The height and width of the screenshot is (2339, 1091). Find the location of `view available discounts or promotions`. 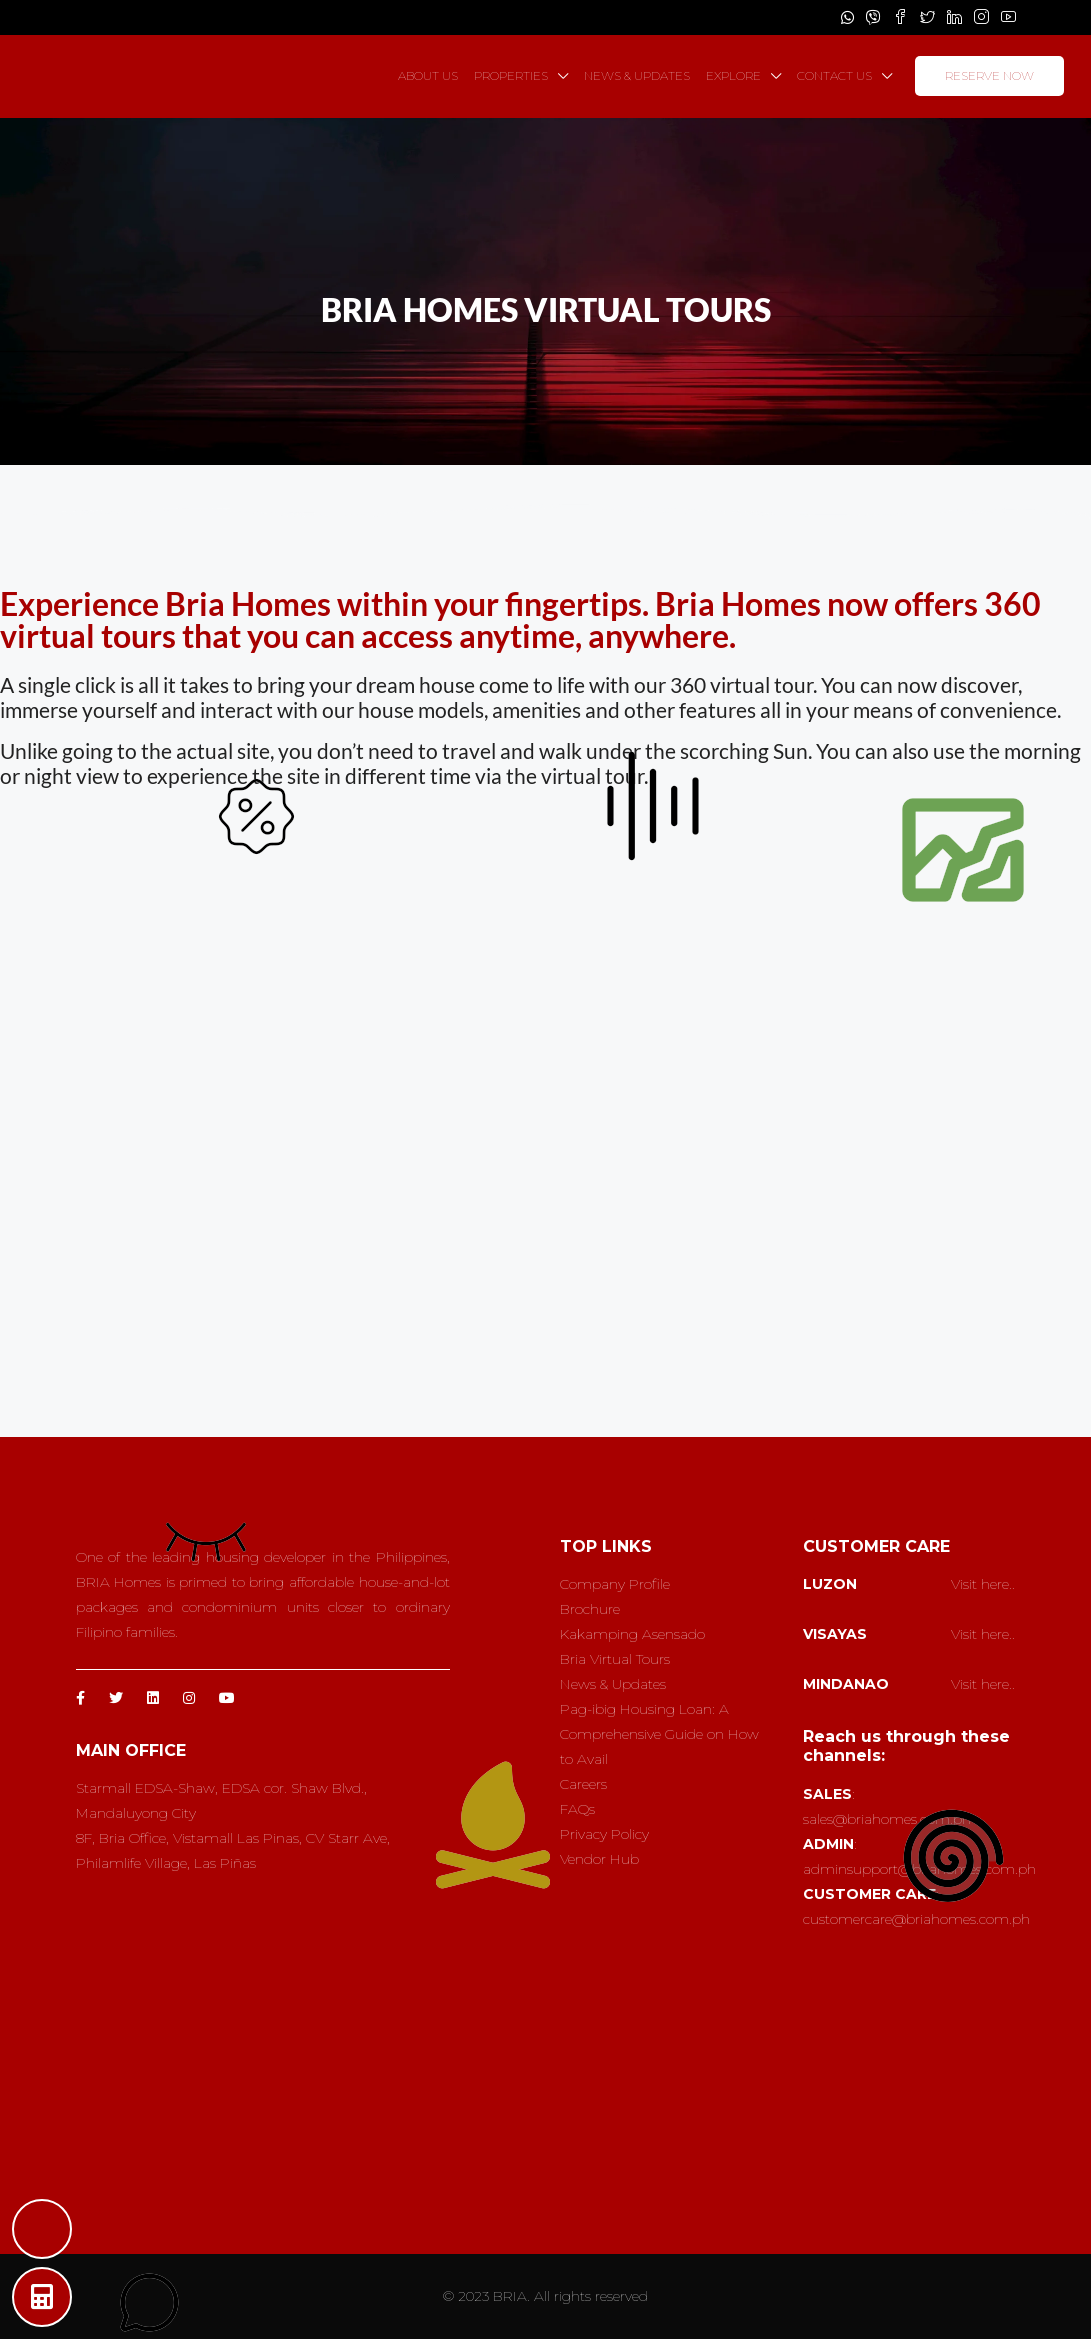

view available discounts or promotions is located at coordinates (256, 816).